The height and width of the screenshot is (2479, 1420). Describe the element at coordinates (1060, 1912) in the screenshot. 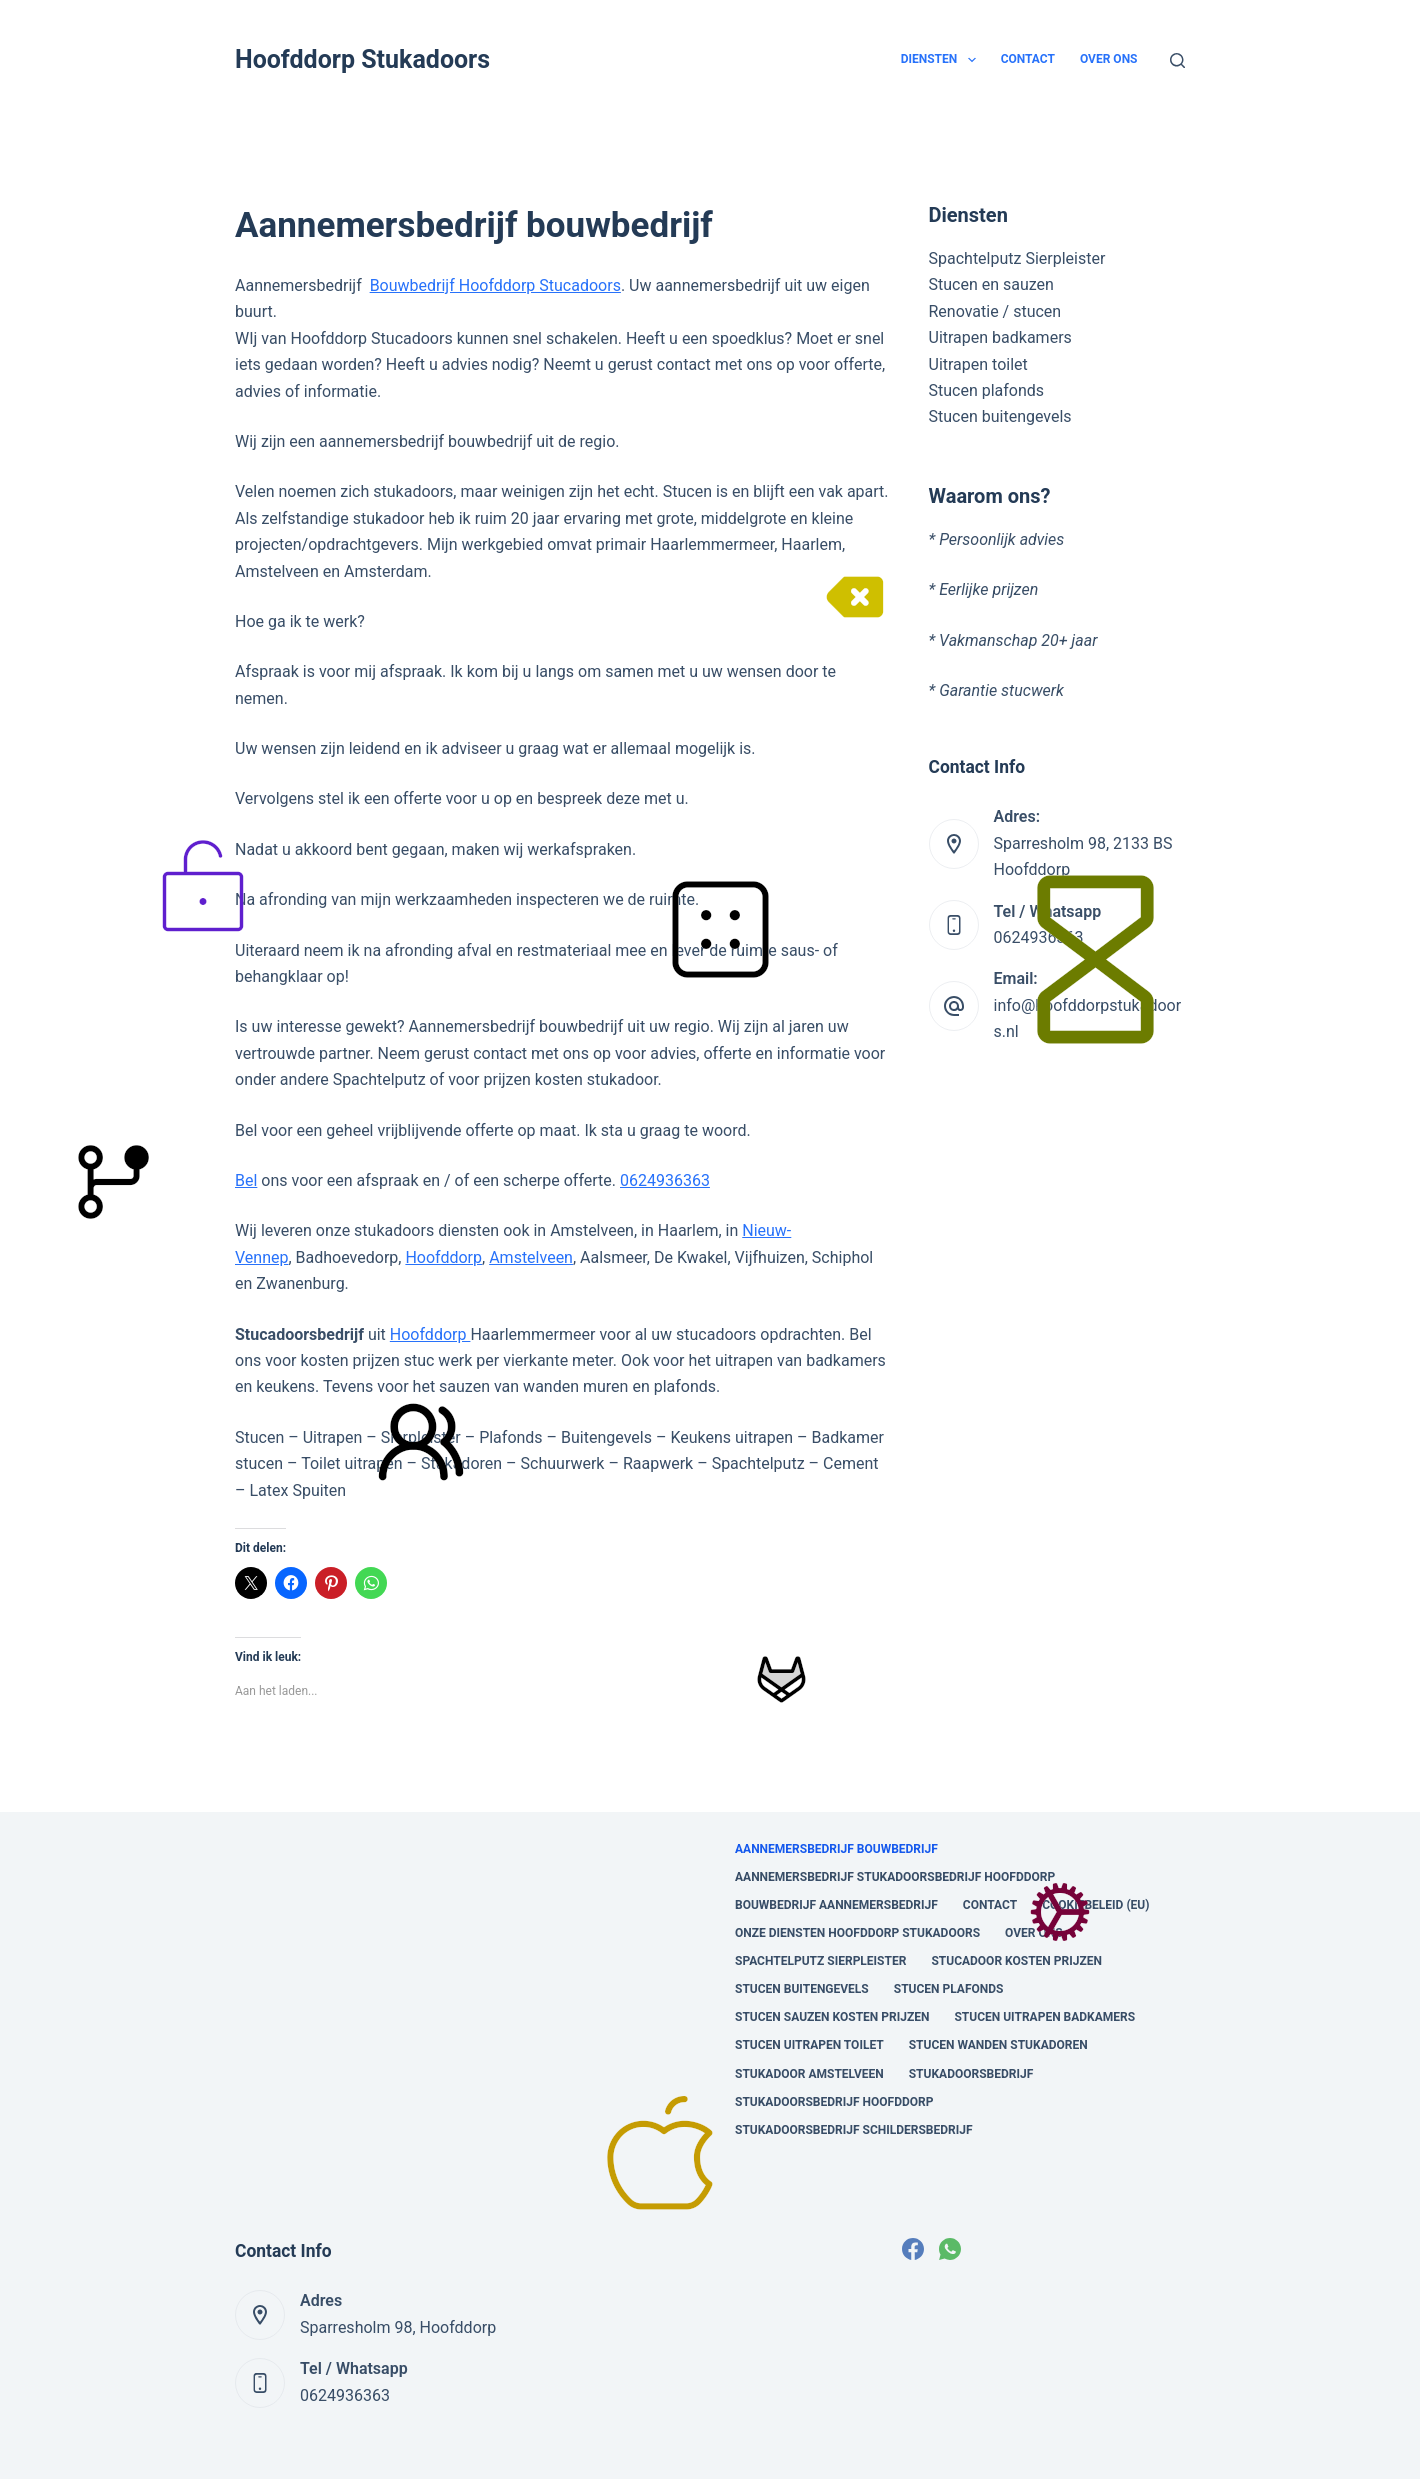

I see `access settings` at that location.